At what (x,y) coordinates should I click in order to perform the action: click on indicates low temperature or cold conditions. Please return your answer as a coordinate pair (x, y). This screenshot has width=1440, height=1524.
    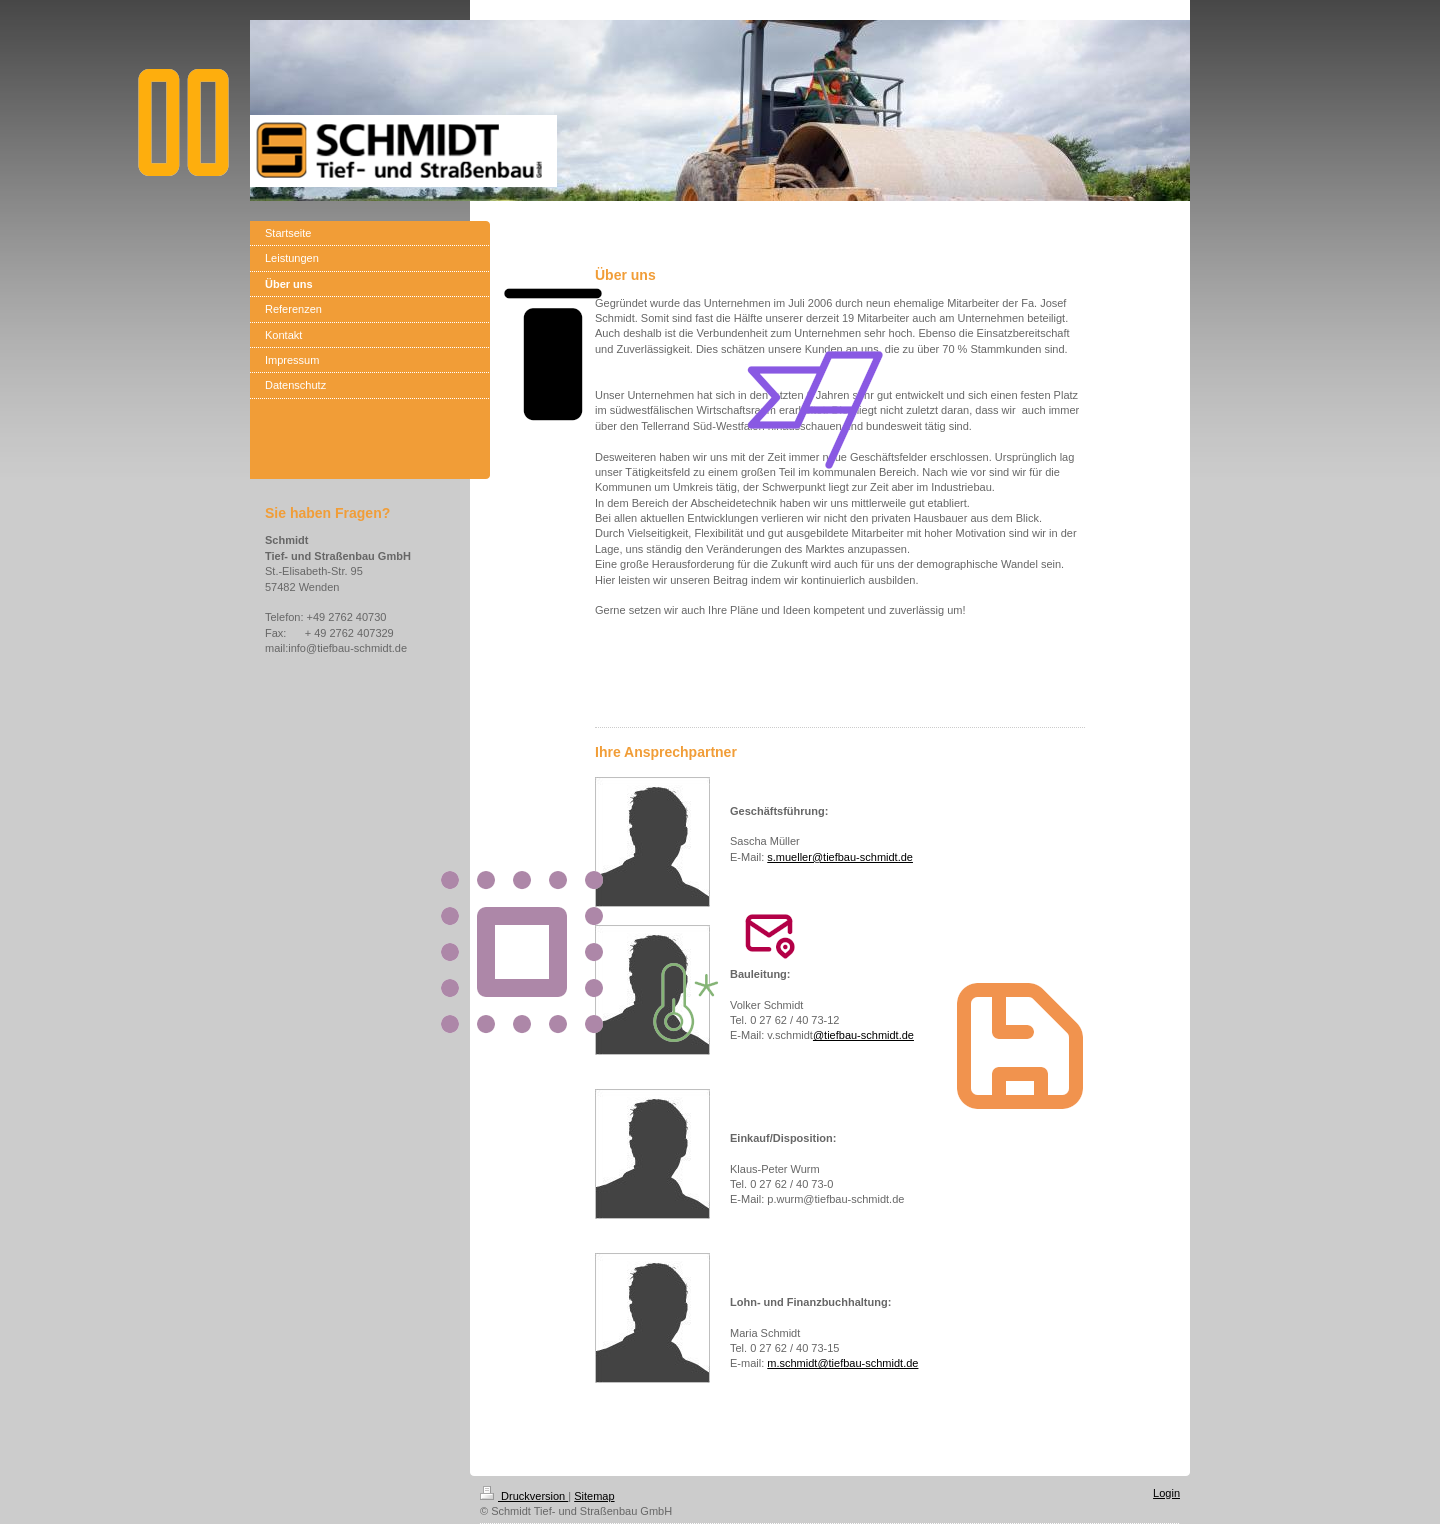
    Looking at the image, I should click on (676, 1002).